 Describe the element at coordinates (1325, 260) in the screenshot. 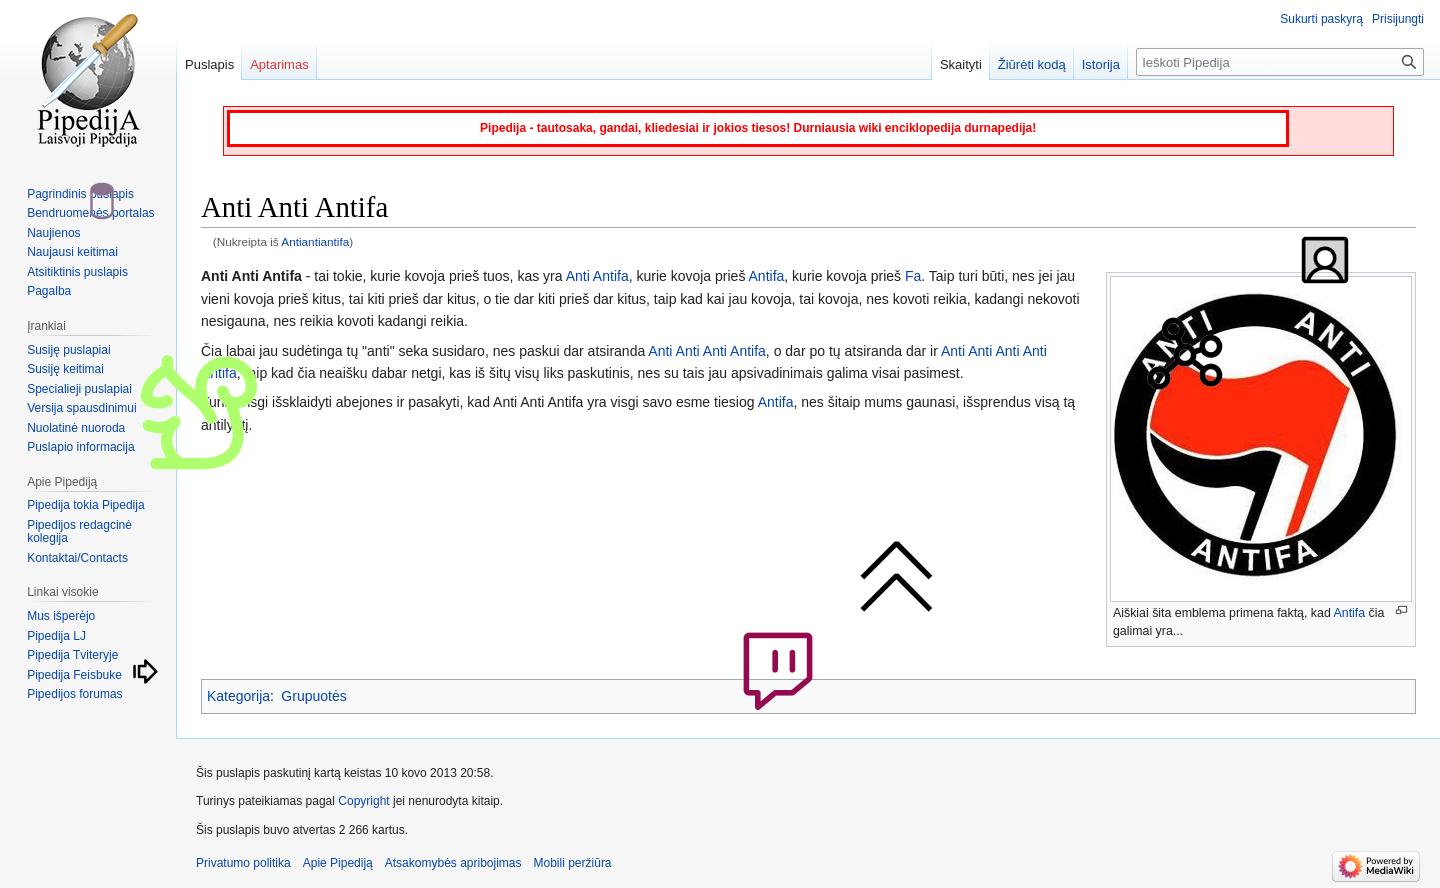

I see `view your profile` at that location.